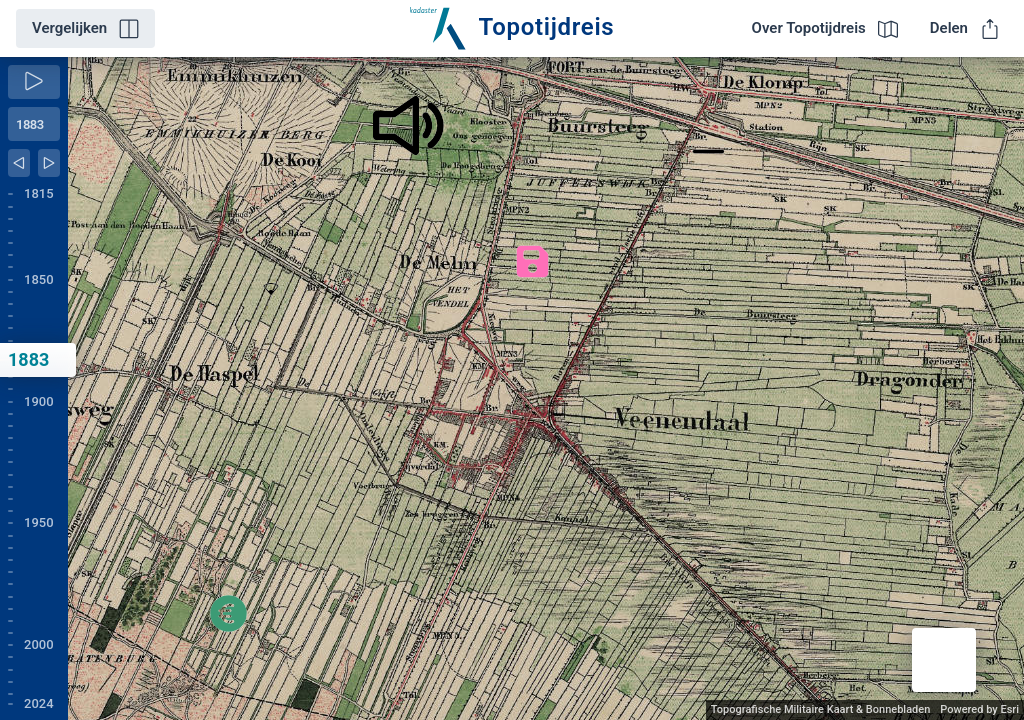 This screenshot has width=1024, height=720. What do you see at coordinates (228, 613) in the screenshot?
I see `view price or amount in euros` at bounding box center [228, 613].